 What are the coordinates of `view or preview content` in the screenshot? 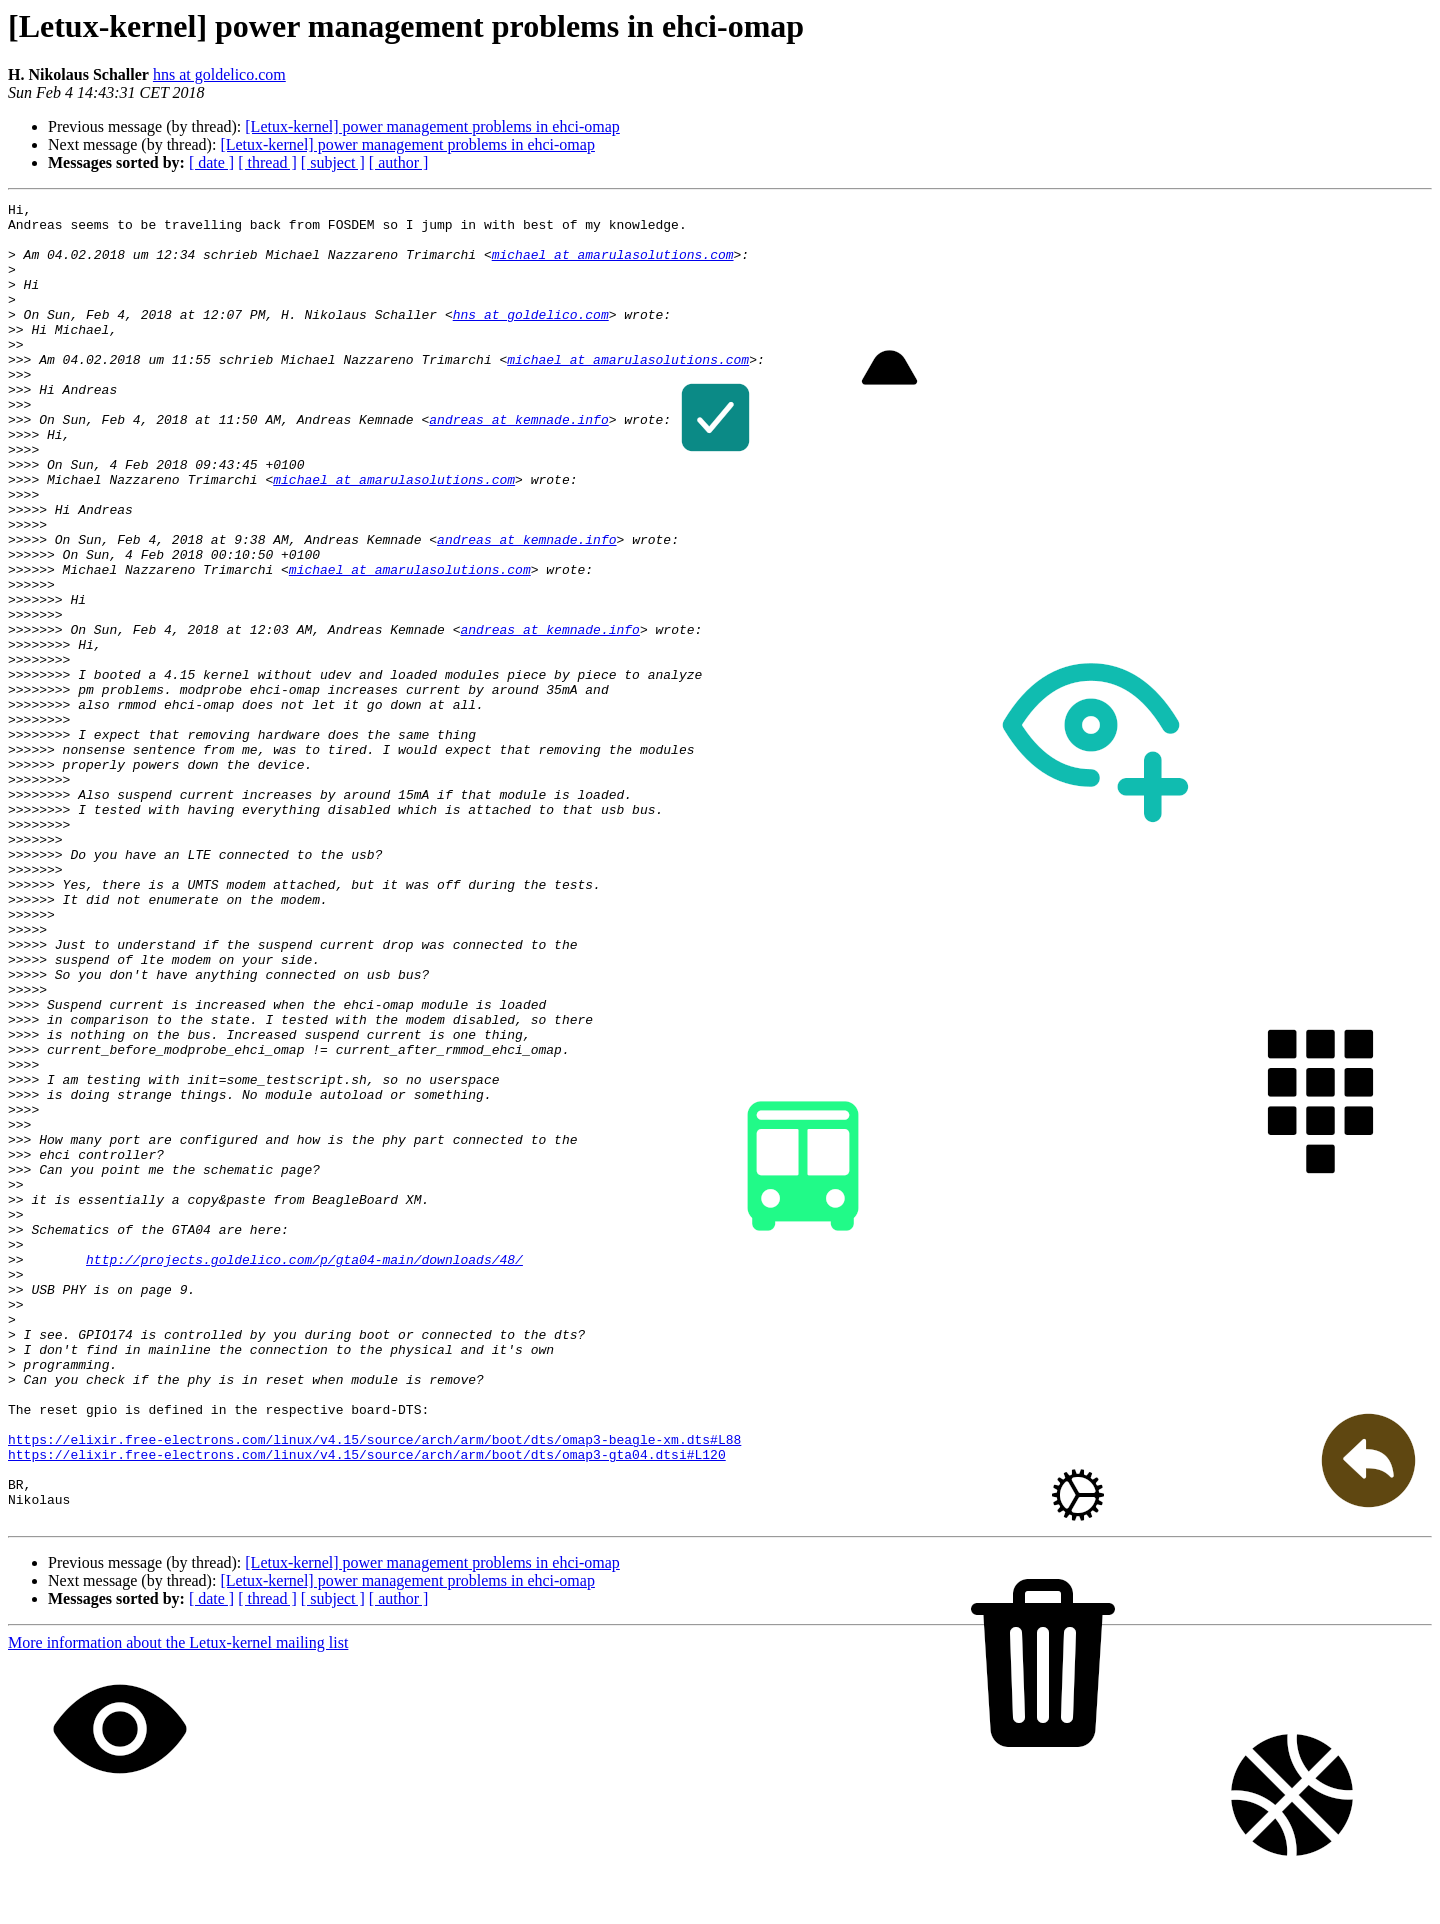 It's located at (120, 1729).